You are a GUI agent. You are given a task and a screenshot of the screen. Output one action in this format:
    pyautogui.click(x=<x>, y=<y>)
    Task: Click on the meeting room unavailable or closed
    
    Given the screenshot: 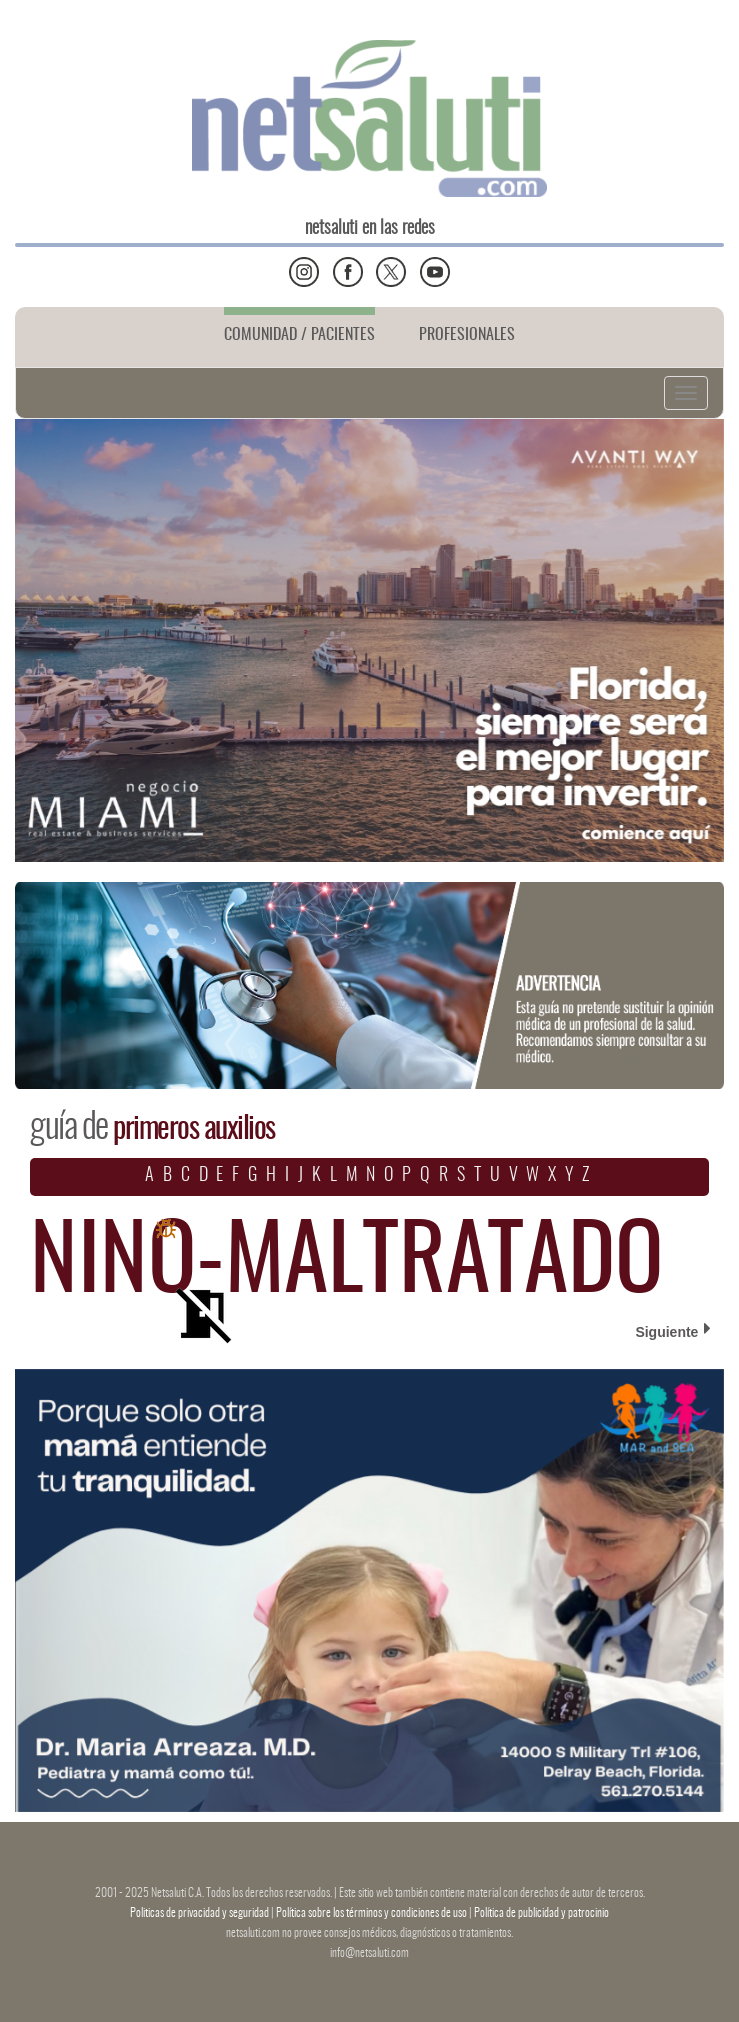 What is the action you would take?
    pyautogui.click(x=205, y=1314)
    